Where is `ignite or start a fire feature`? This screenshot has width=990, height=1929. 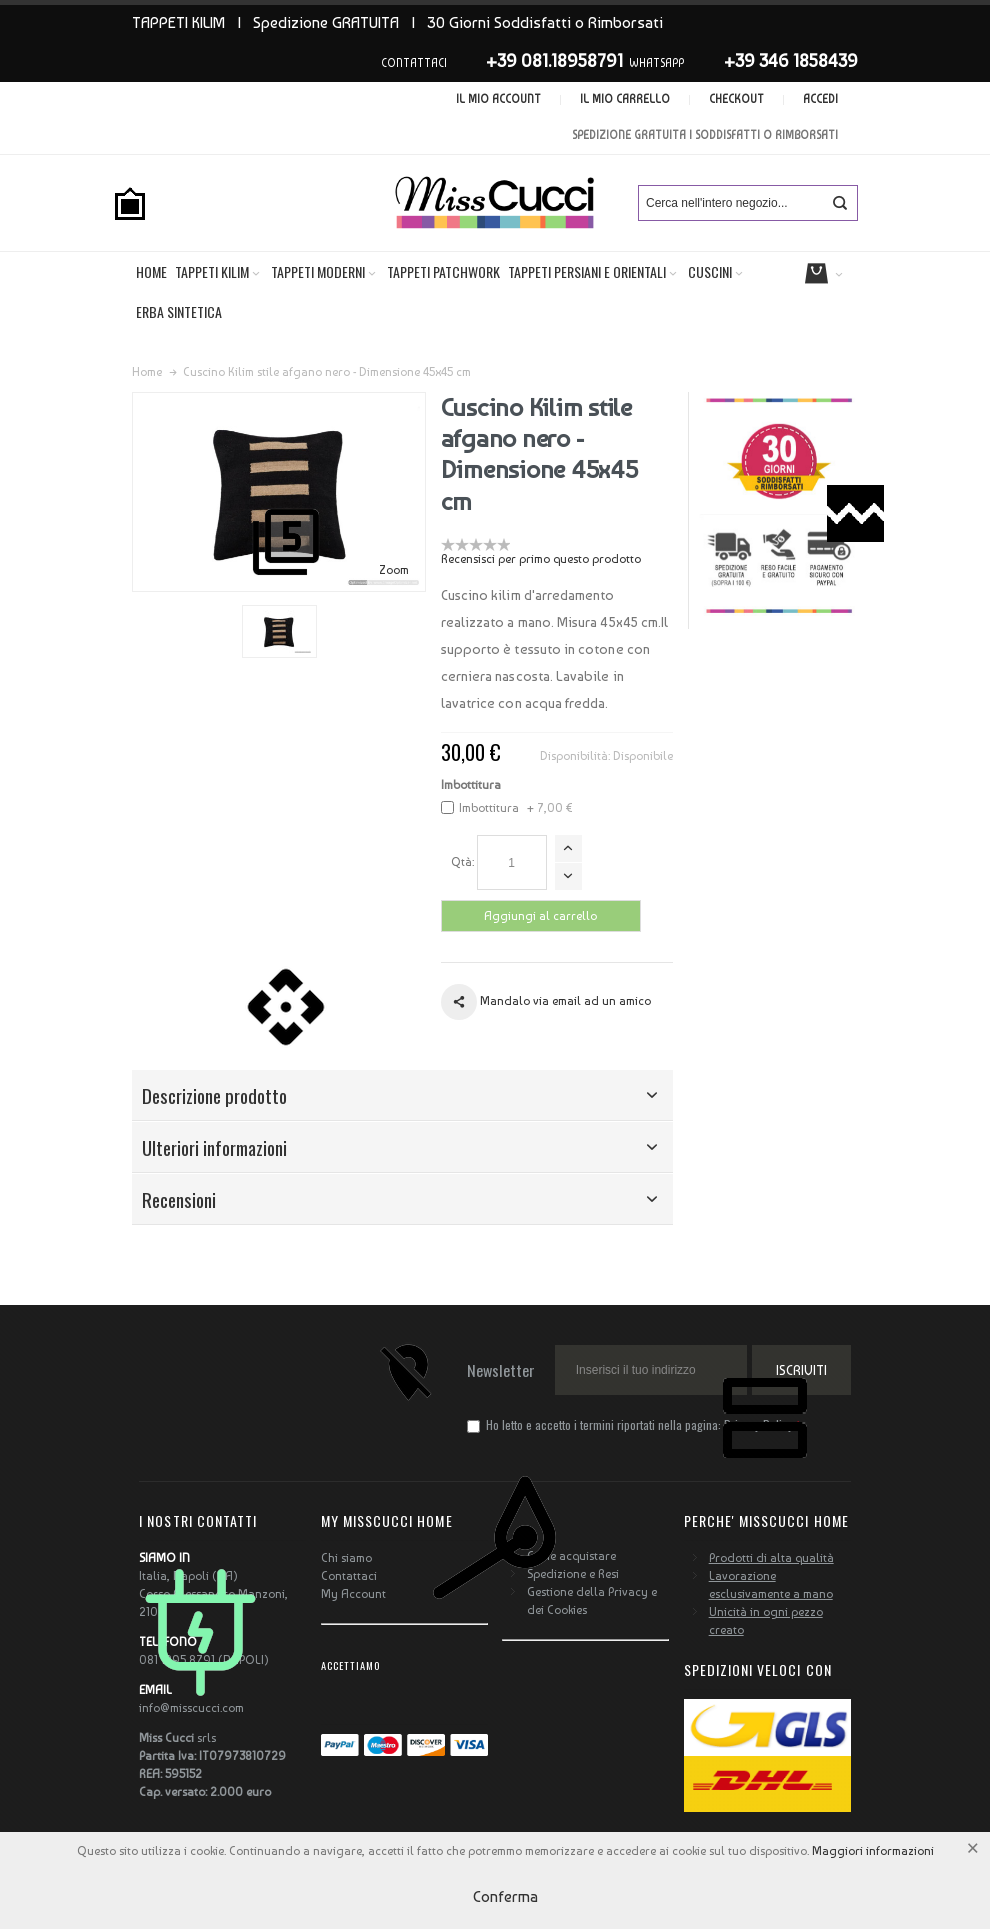 ignite or start a fire feature is located at coordinates (494, 1537).